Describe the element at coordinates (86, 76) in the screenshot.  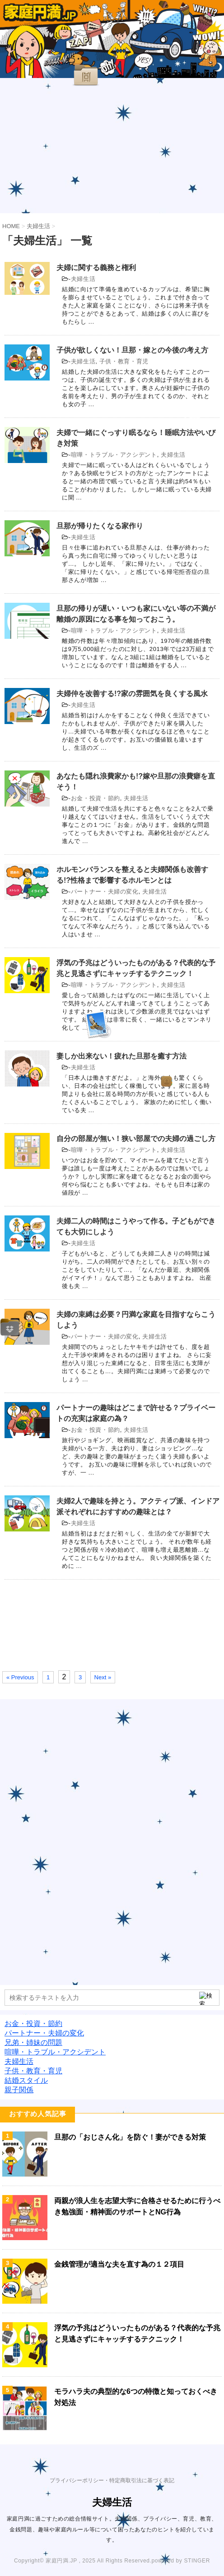
I see `open your videos folder` at that location.